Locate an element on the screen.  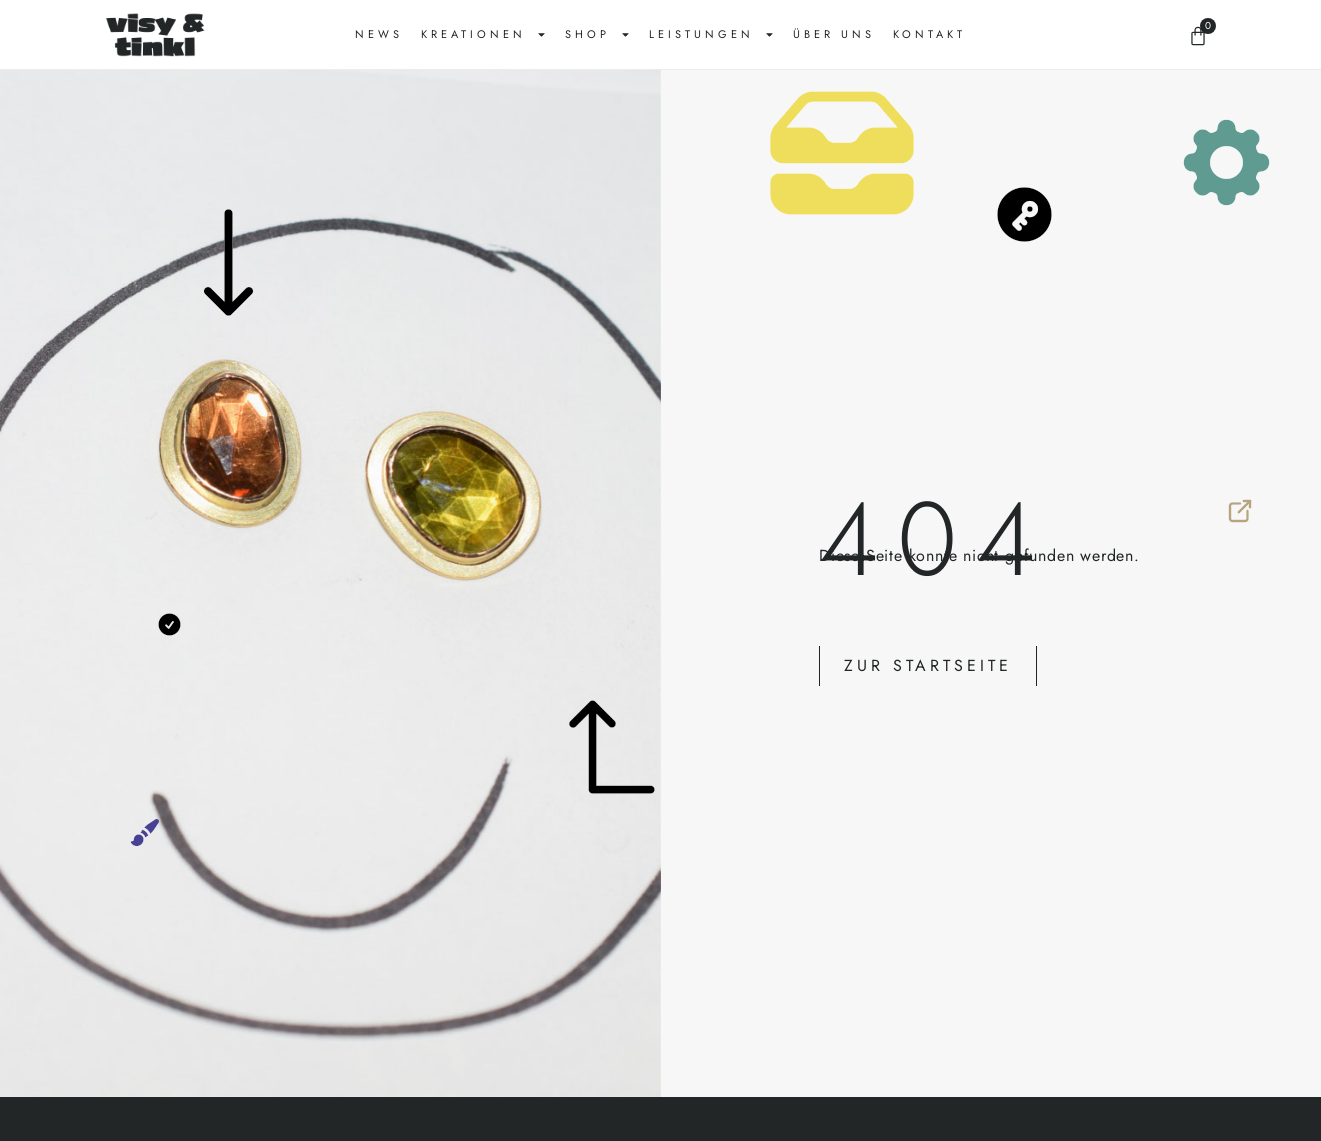
access drawing or painting tools is located at coordinates (145, 832).